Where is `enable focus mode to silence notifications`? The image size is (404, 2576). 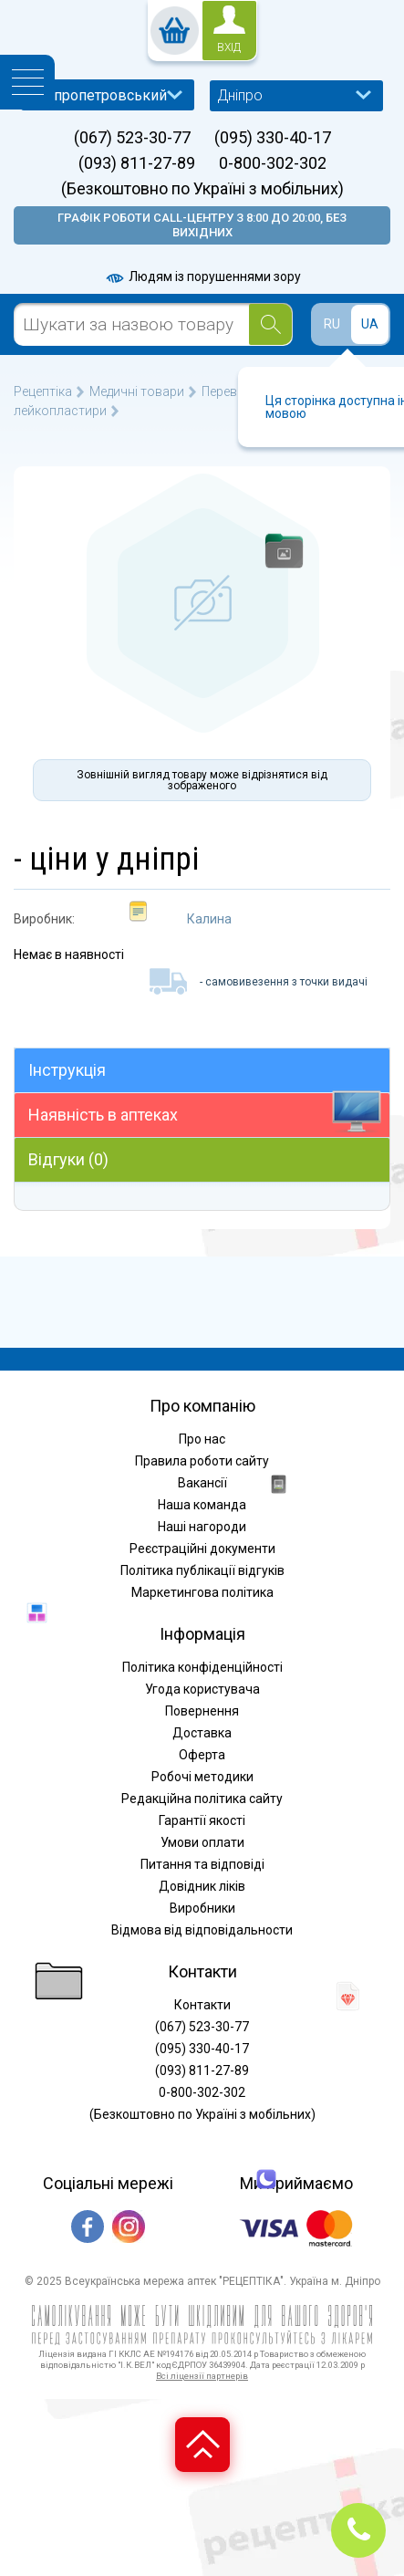
enable focus mode to silence notifications is located at coordinates (266, 2179).